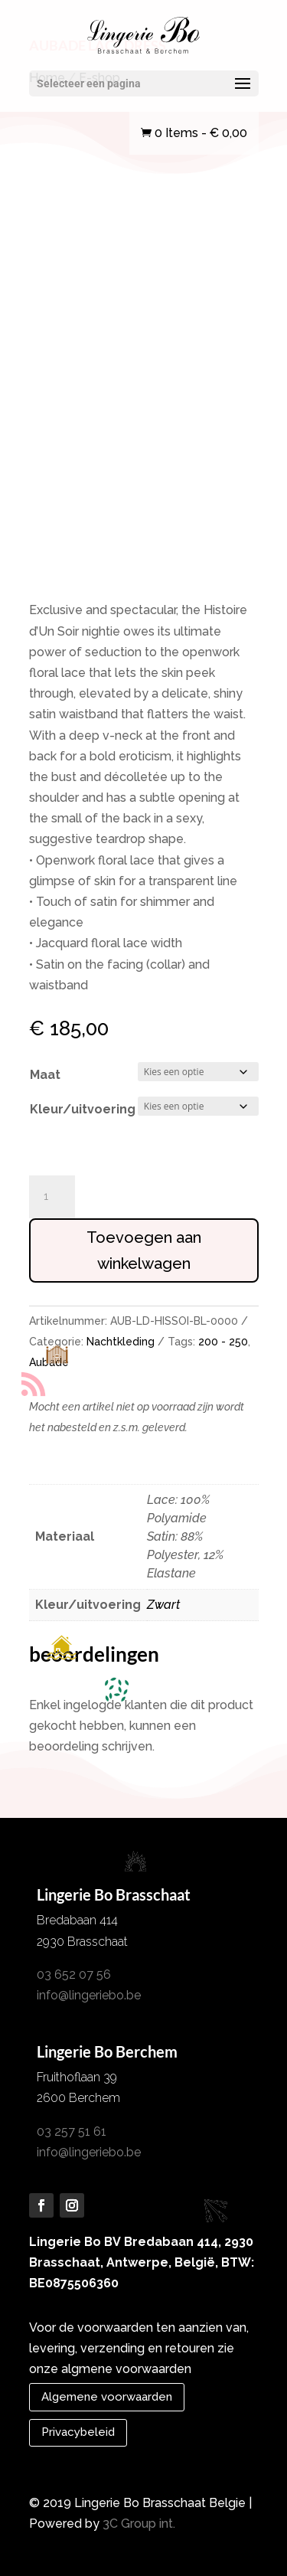  Describe the element at coordinates (216, 2211) in the screenshot. I see `activate multi-shot or spread attack ability` at that location.